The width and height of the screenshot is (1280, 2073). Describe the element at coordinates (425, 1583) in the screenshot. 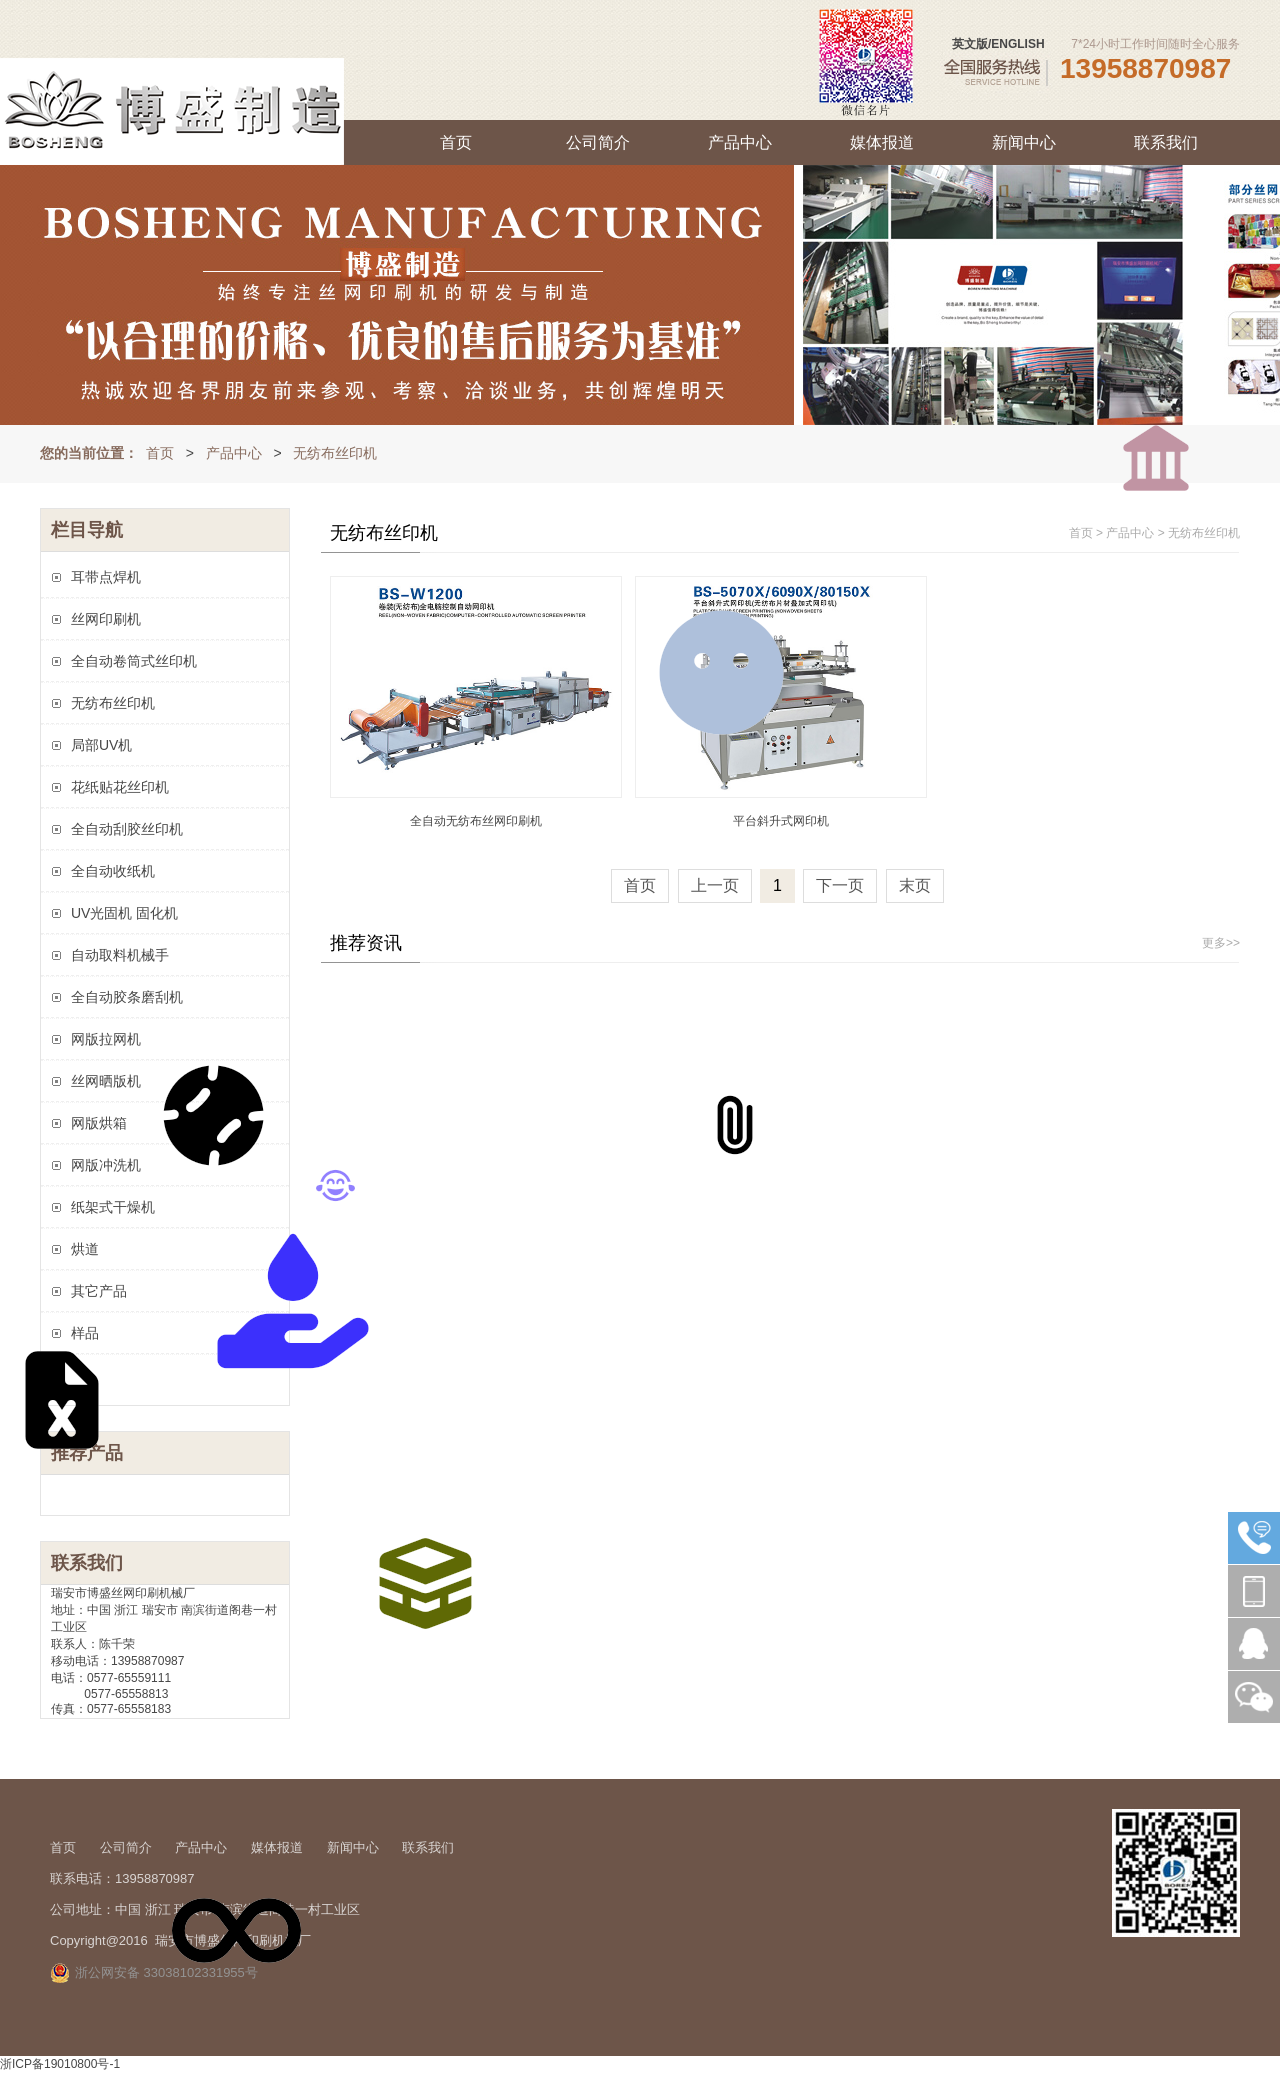

I see `access islamic prayer times or qibla direction` at that location.